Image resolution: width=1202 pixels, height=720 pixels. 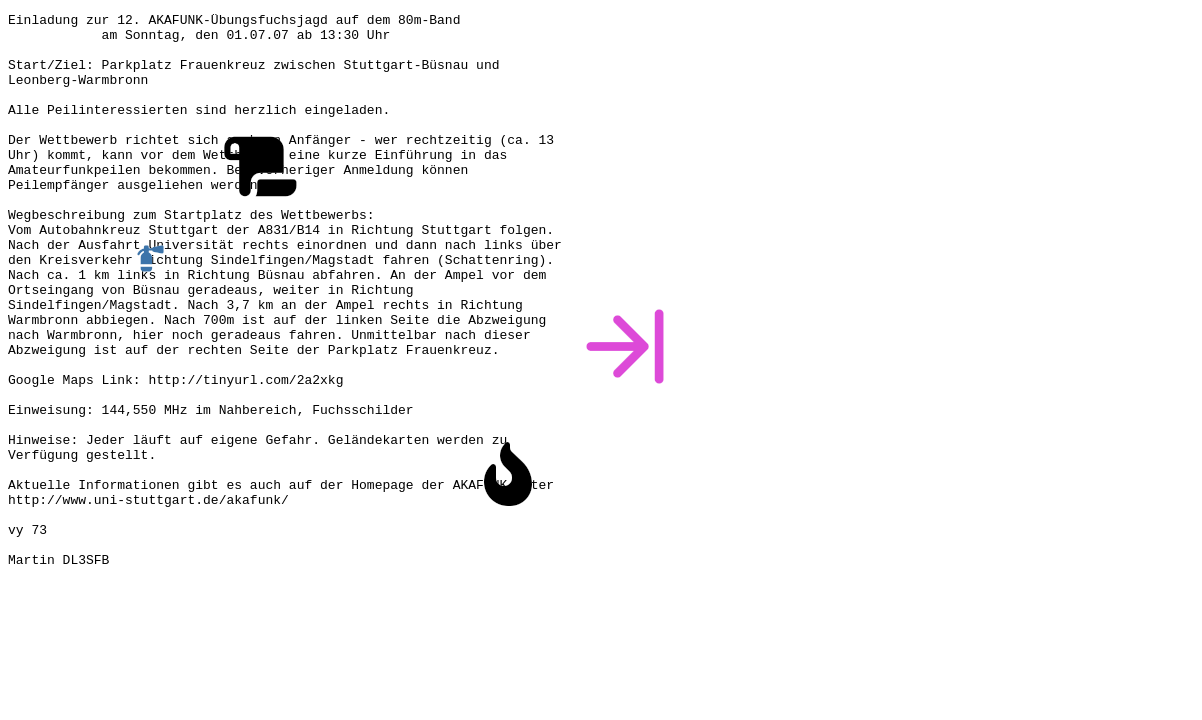 What do you see at coordinates (262, 166) in the screenshot?
I see `view terms and conditions or legal document` at bounding box center [262, 166].